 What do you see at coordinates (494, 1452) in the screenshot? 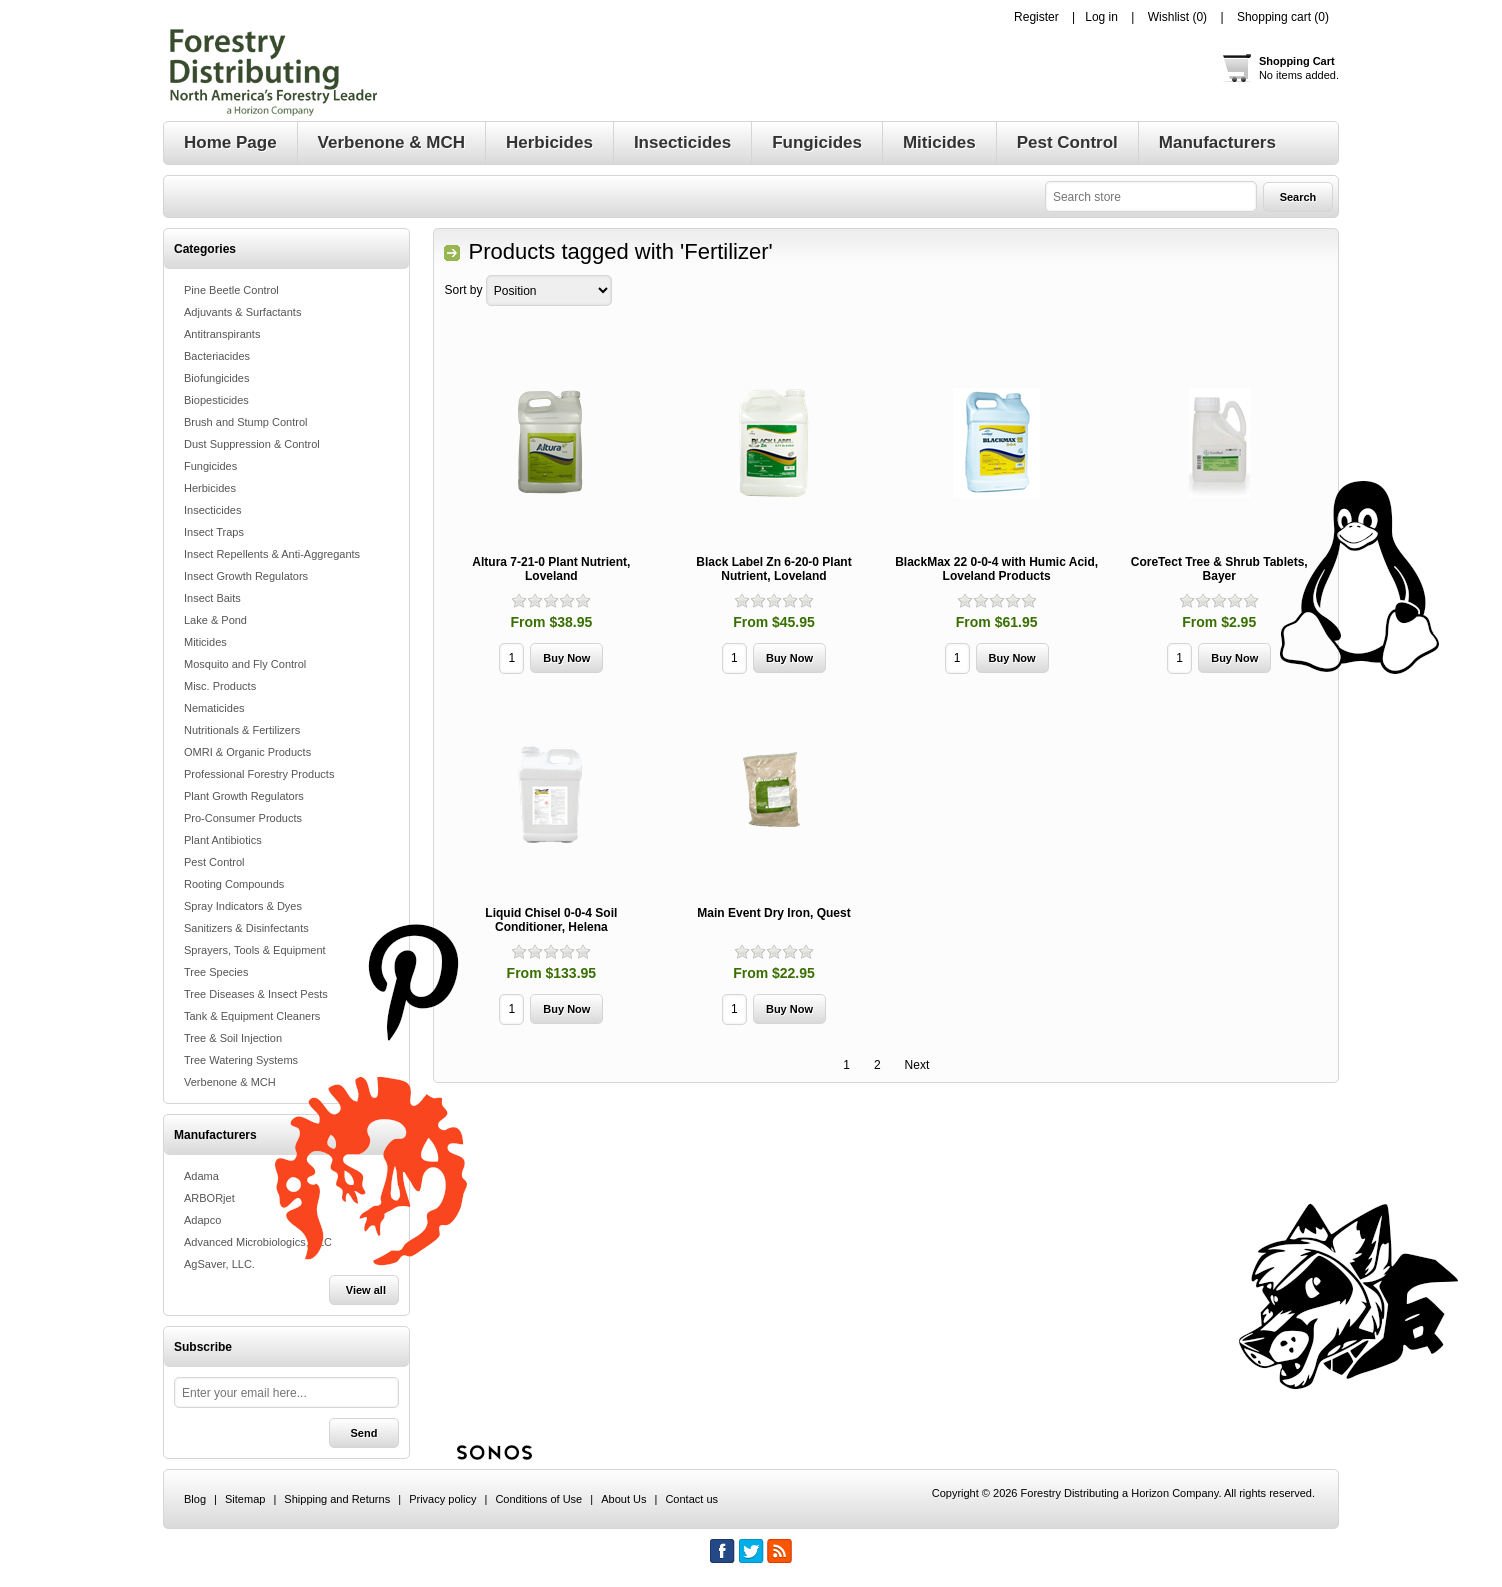
I see `open the Sonos app` at bounding box center [494, 1452].